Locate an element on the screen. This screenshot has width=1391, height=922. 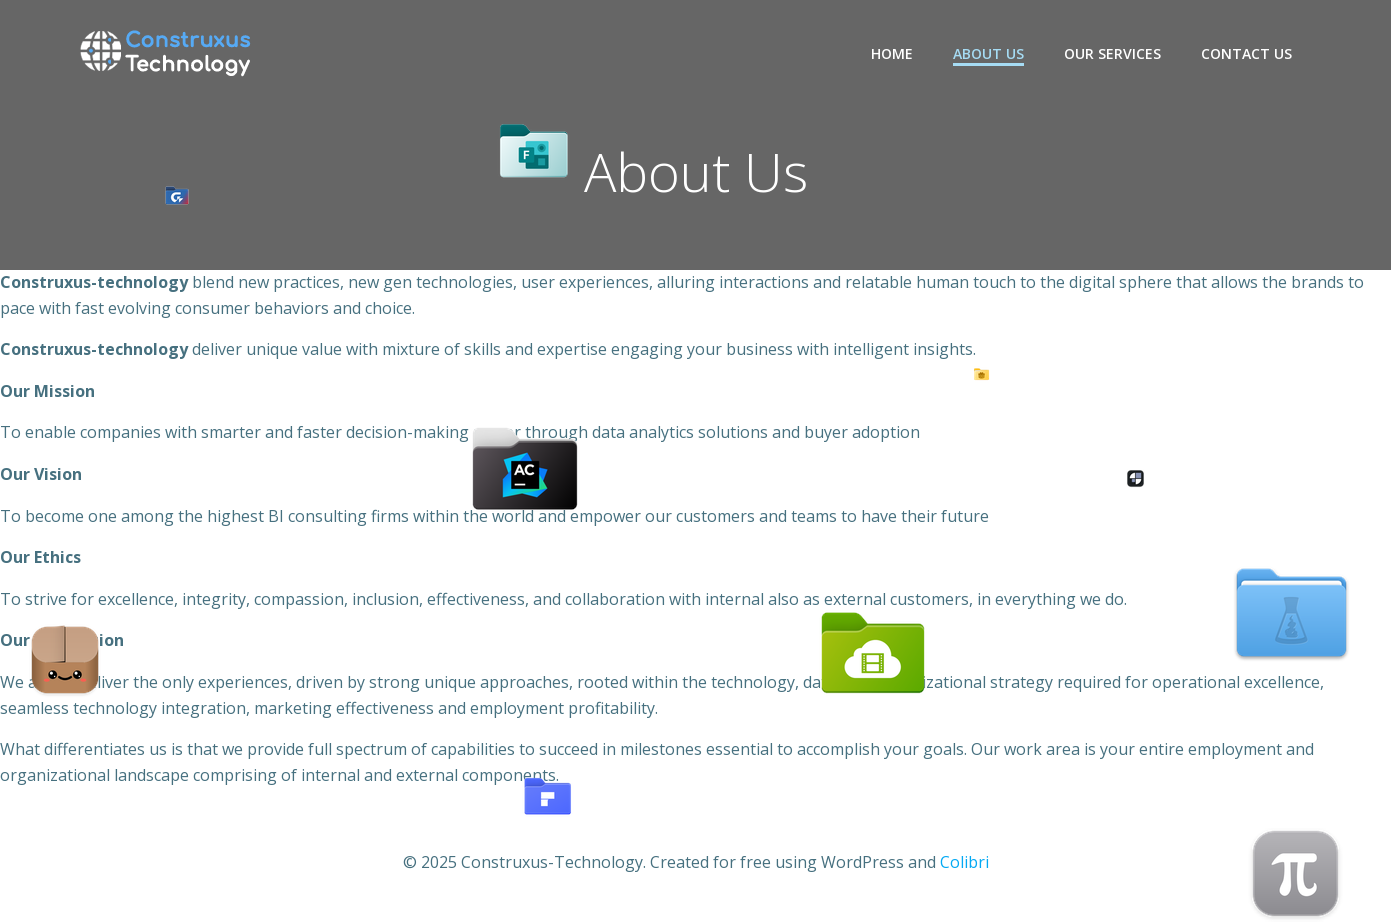
open the Antidote application folder is located at coordinates (1291, 612).